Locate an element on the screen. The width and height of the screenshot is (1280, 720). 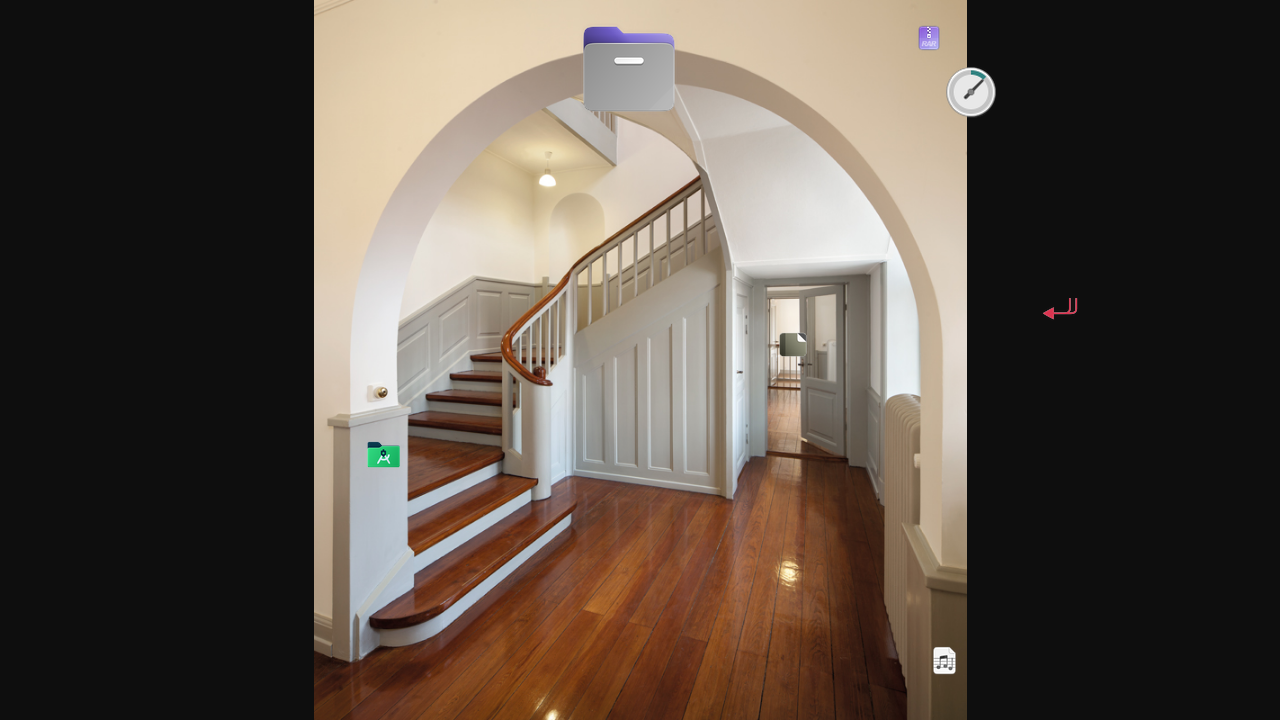
open sysprof system profiler is located at coordinates (971, 92).